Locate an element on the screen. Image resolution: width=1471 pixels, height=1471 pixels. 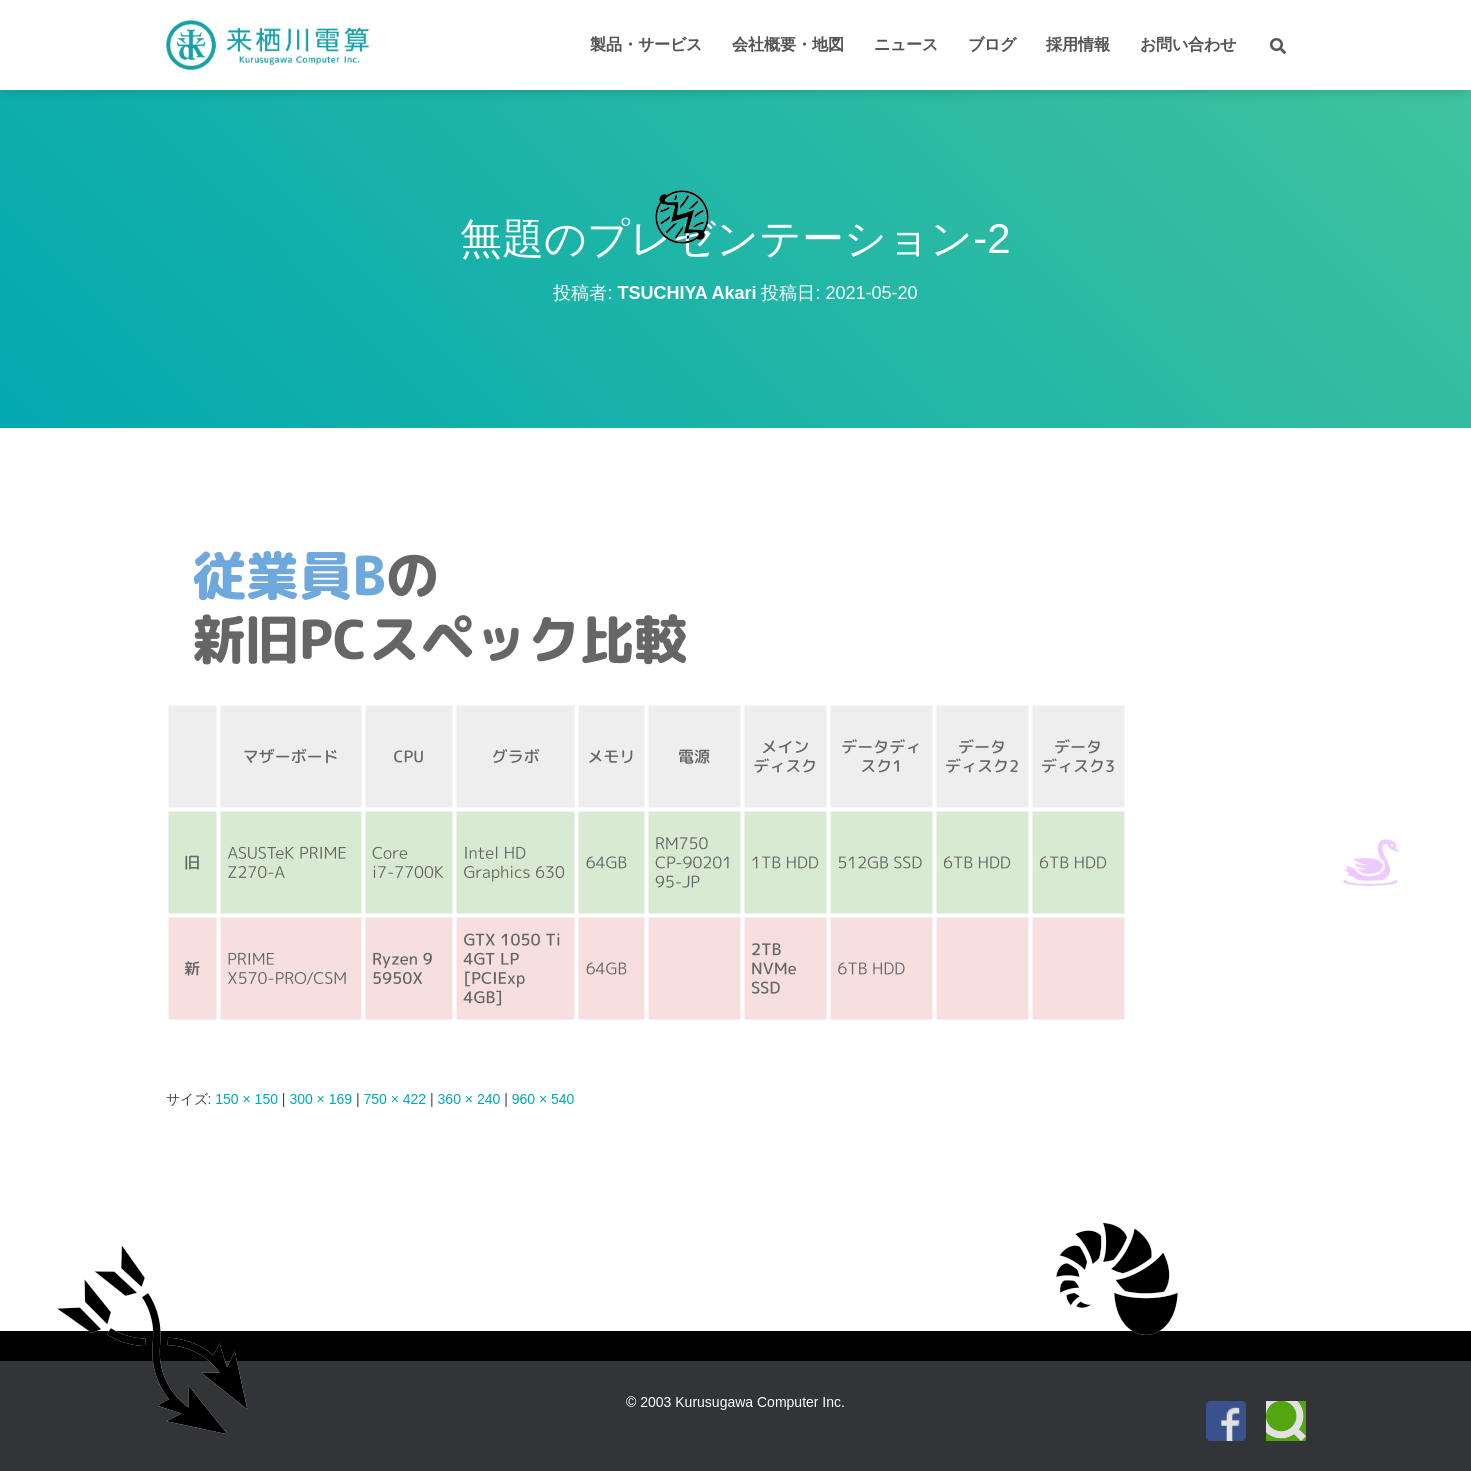
access cooking or food preparation menu is located at coordinates (1116, 1280).